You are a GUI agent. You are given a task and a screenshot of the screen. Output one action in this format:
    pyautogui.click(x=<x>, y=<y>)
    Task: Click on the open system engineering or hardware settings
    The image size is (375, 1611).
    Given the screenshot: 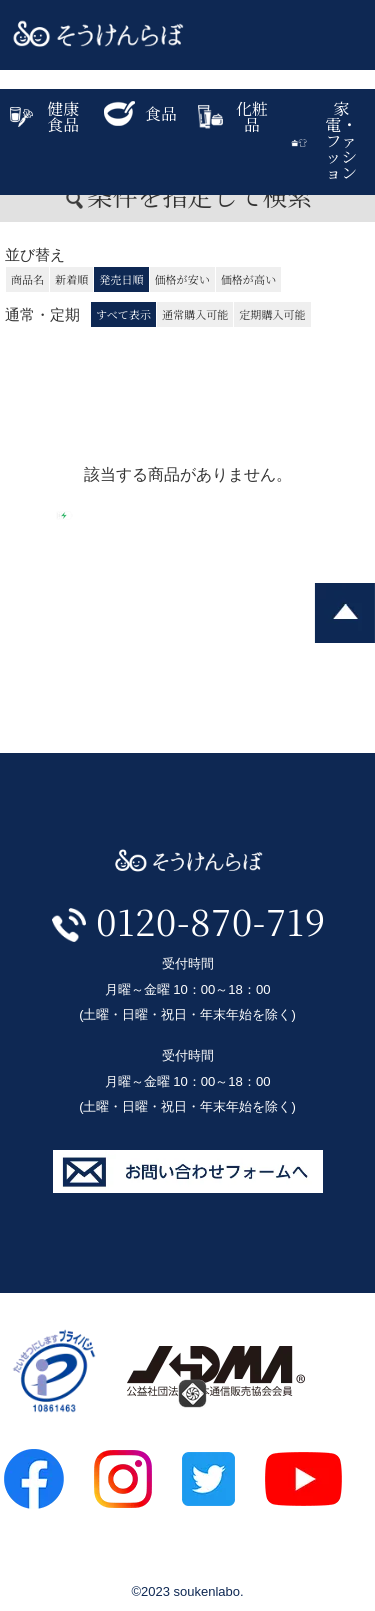 What is the action you would take?
    pyautogui.click(x=192, y=1393)
    